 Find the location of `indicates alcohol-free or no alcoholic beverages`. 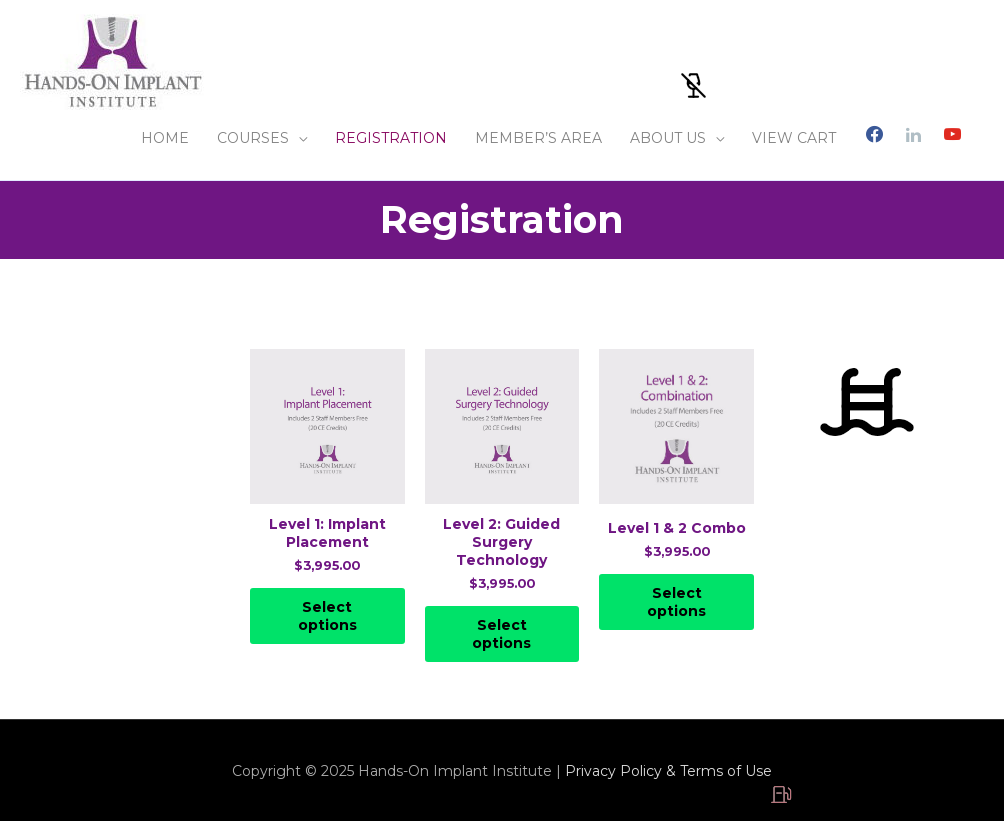

indicates alcohol-free or no alcoholic beverages is located at coordinates (693, 85).